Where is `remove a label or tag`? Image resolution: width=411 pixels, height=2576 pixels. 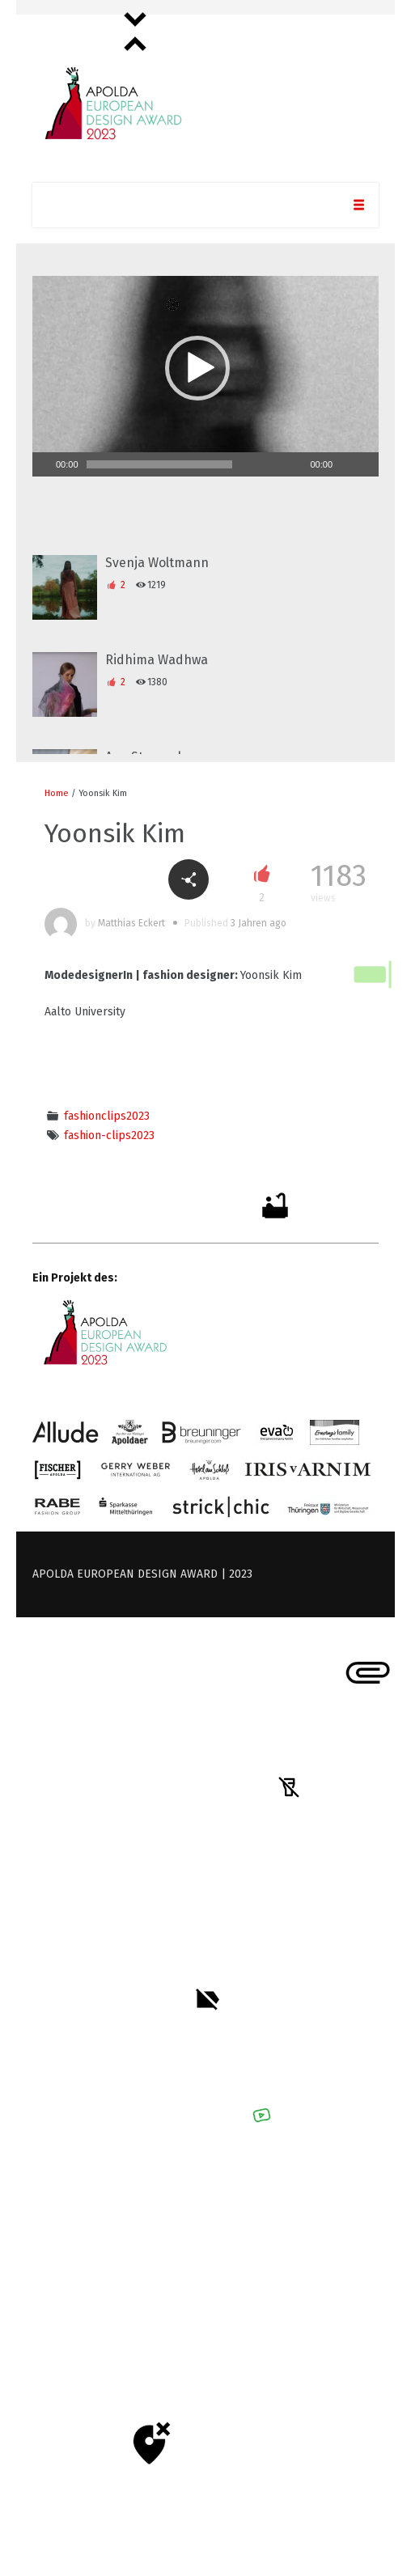 remove a label or tag is located at coordinates (207, 1999).